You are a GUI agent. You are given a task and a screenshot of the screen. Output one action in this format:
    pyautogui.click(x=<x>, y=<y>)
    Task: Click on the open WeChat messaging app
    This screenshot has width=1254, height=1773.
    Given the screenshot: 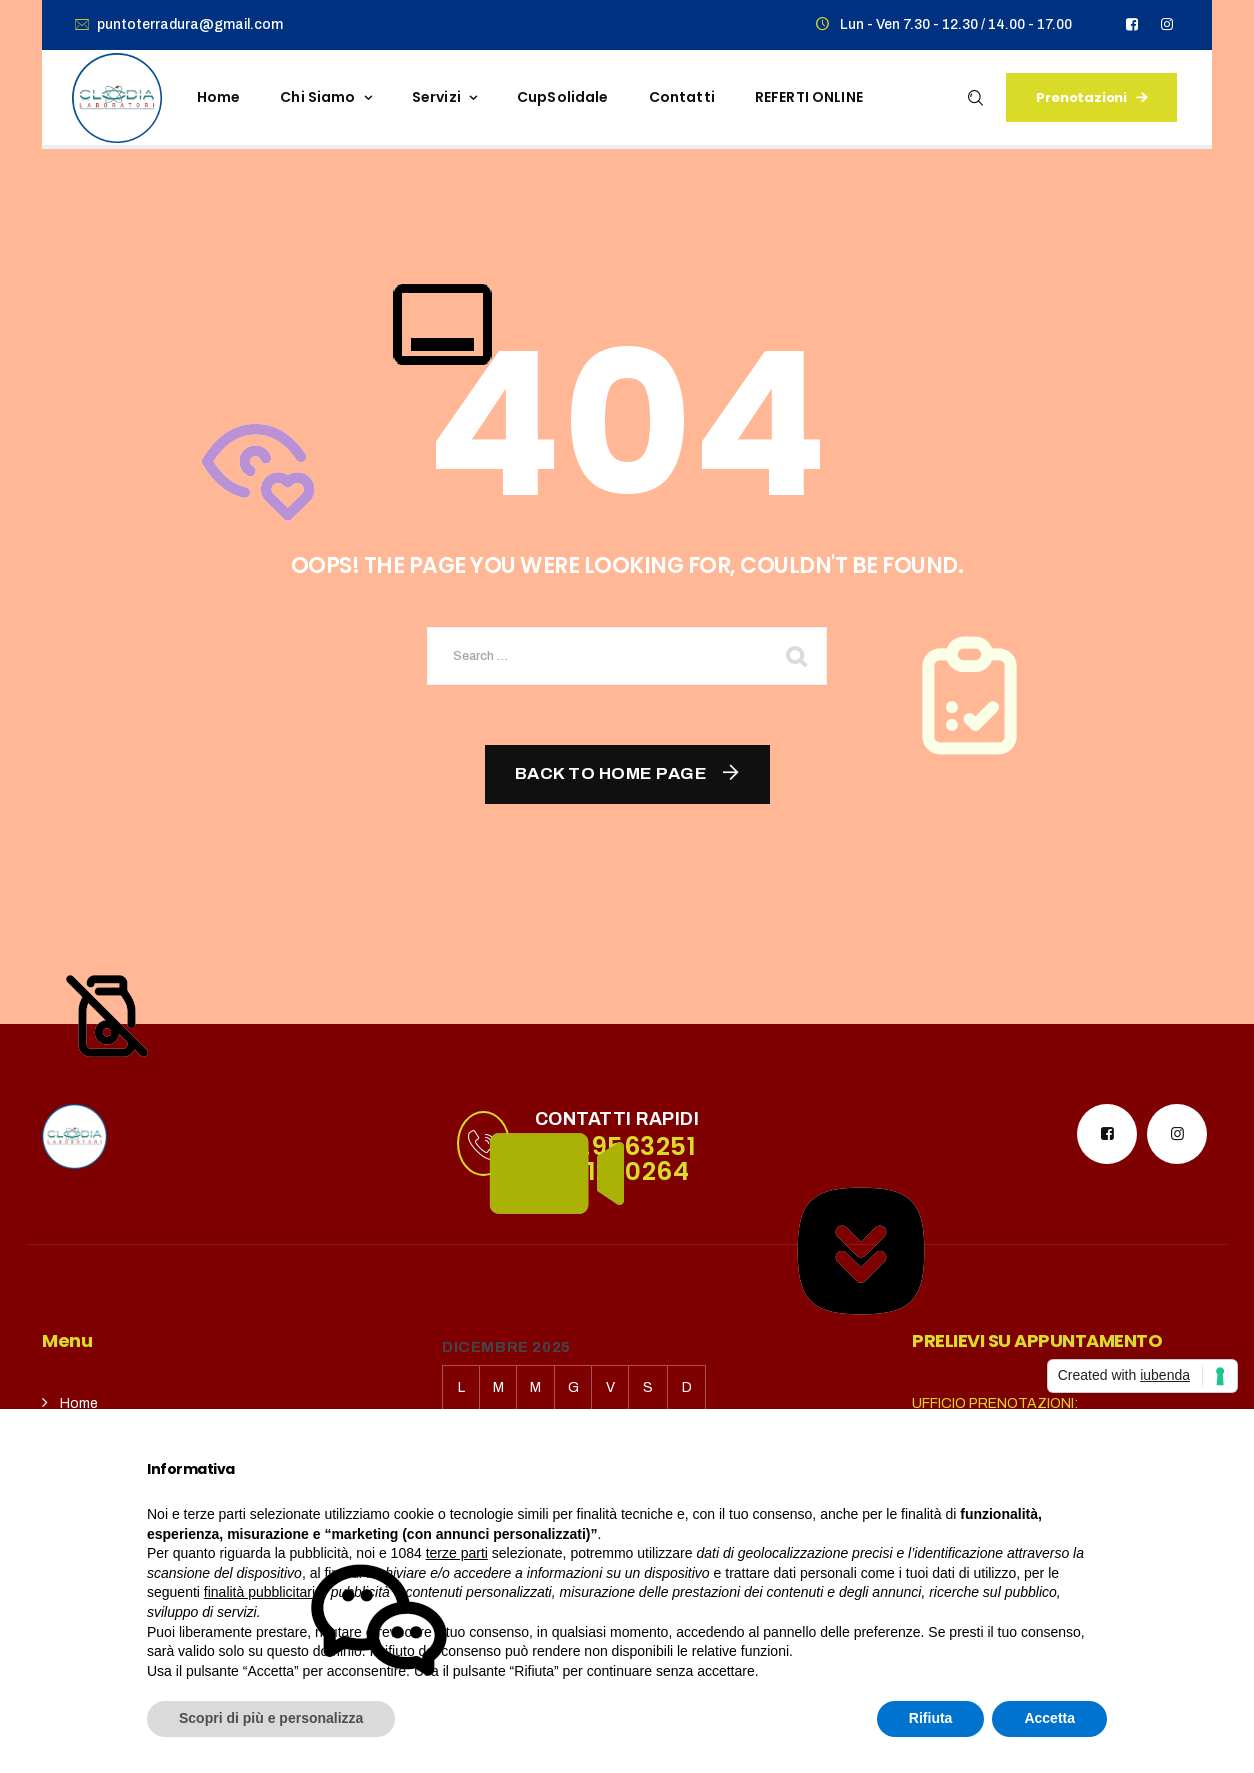 What is the action you would take?
    pyautogui.click(x=379, y=1620)
    